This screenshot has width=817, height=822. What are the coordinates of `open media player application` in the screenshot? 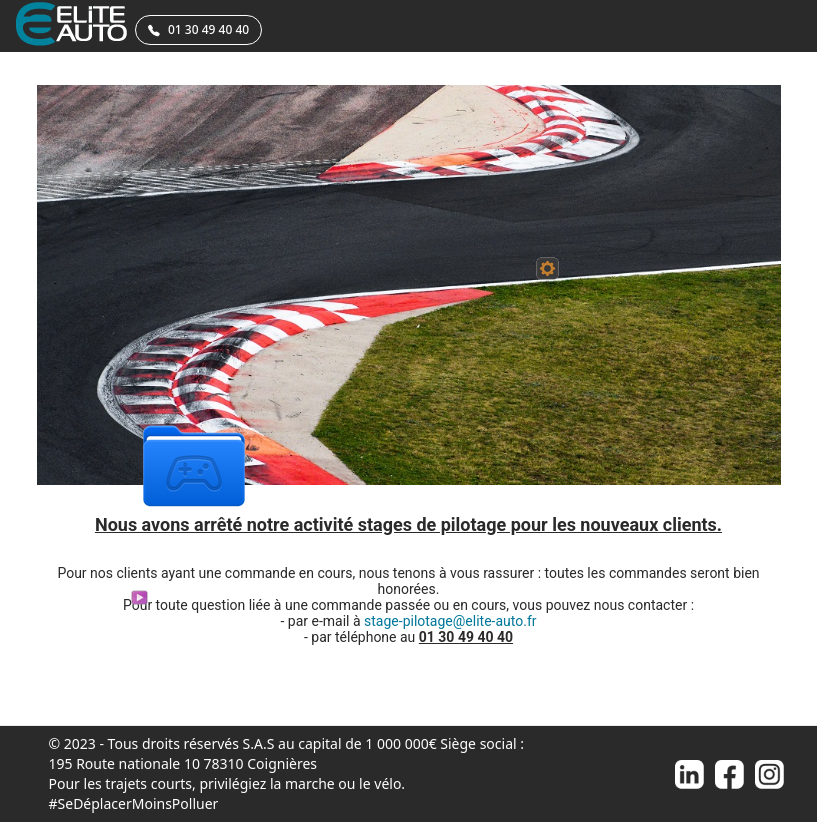 It's located at (139, 597).